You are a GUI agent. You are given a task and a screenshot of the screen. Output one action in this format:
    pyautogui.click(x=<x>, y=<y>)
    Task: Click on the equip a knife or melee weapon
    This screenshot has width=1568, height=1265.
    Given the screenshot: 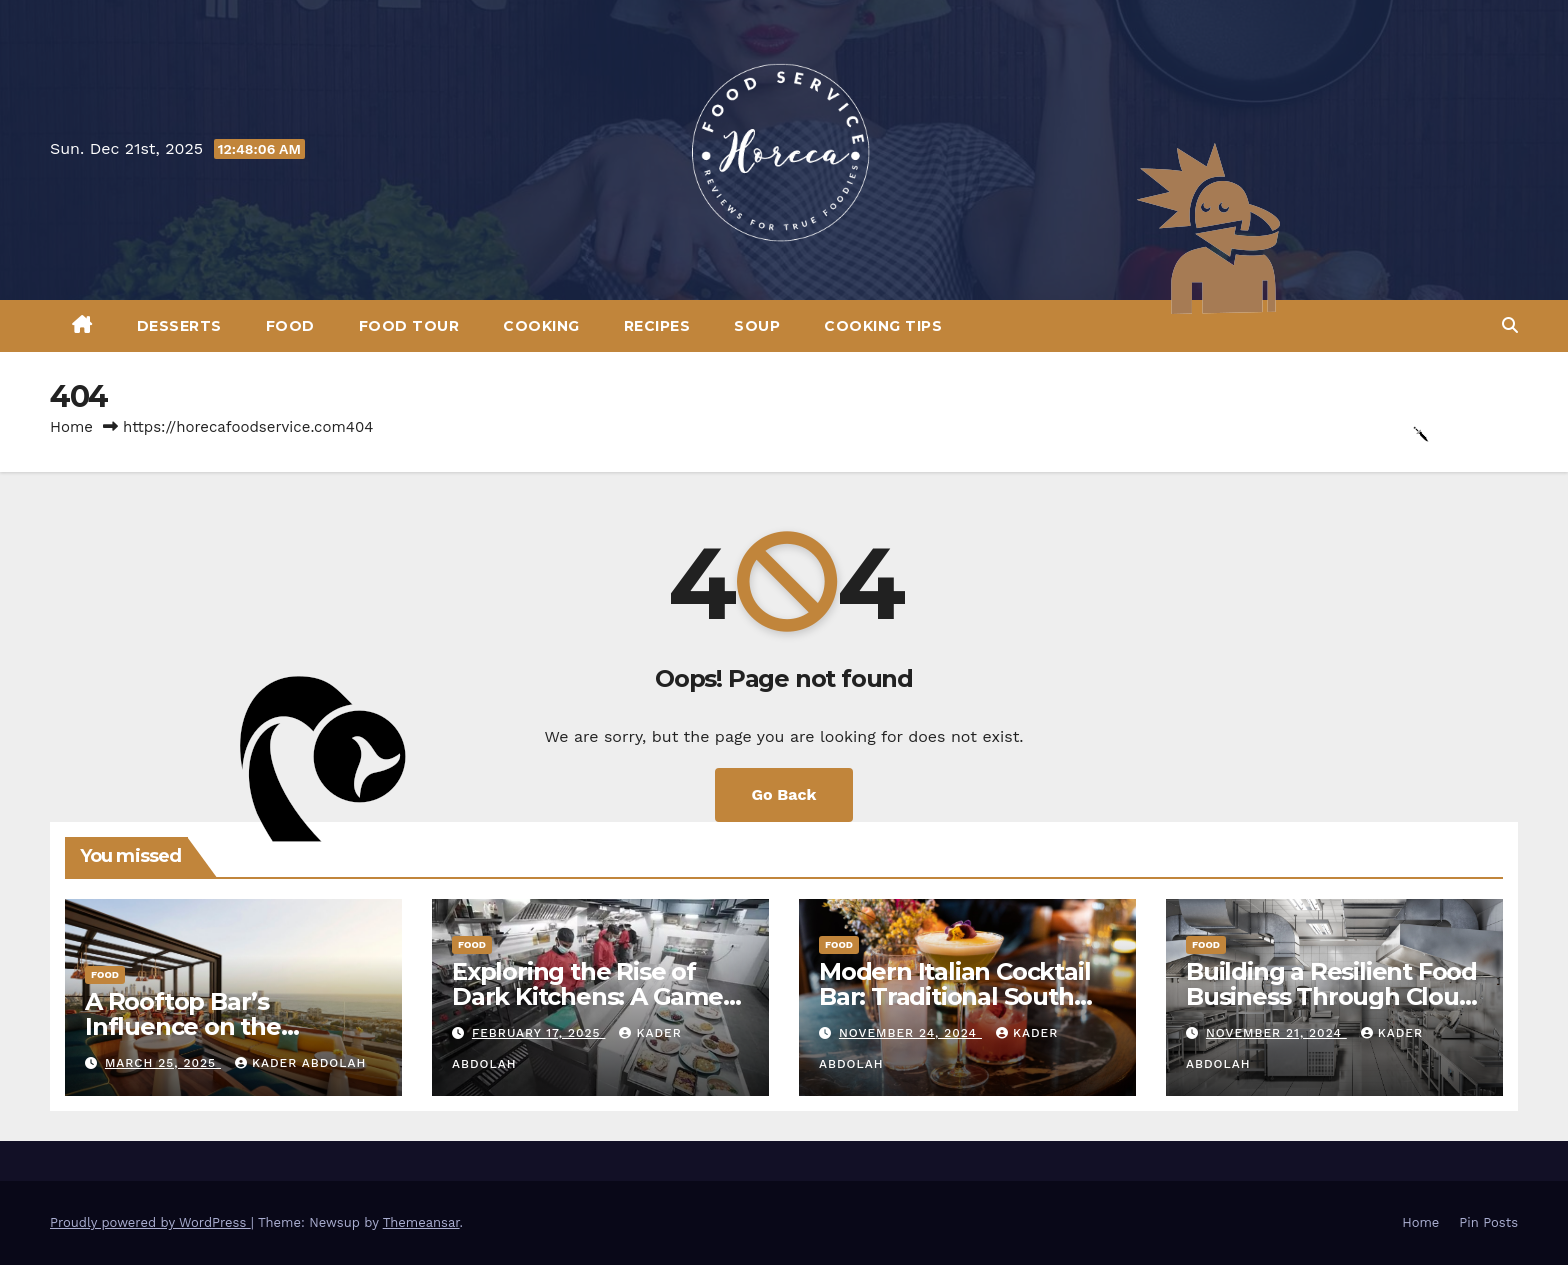 What is the action you would take?
    pyautogui.click(x=1421, y=434)
    